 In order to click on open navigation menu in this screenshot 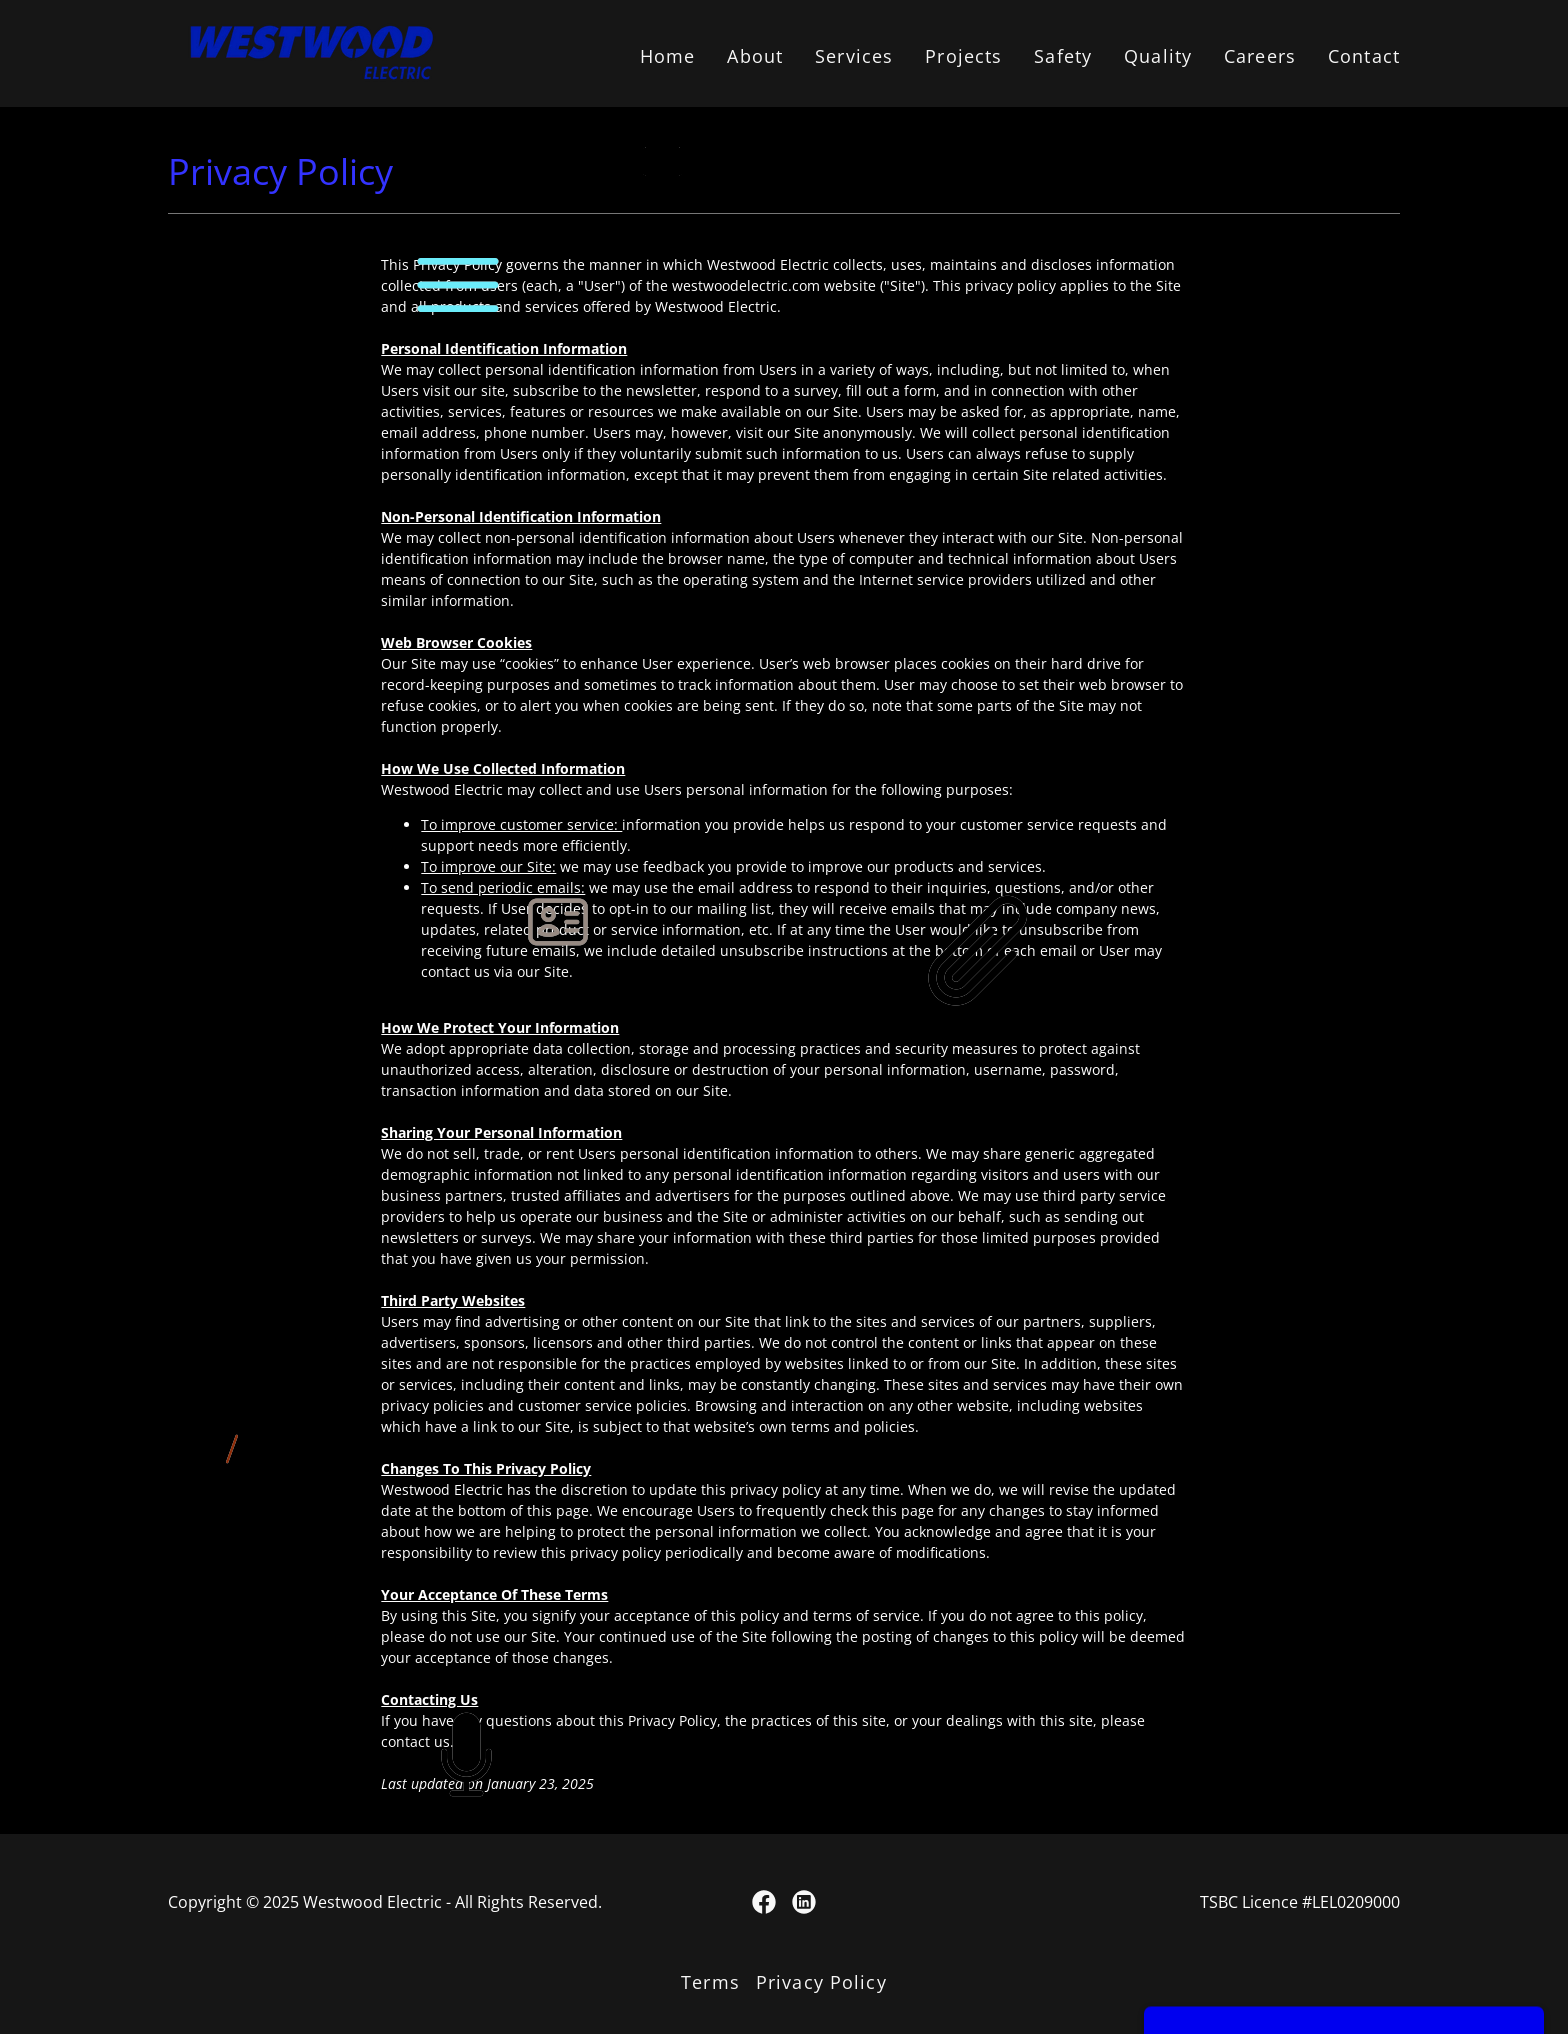, I will do `click(458, 285)`.